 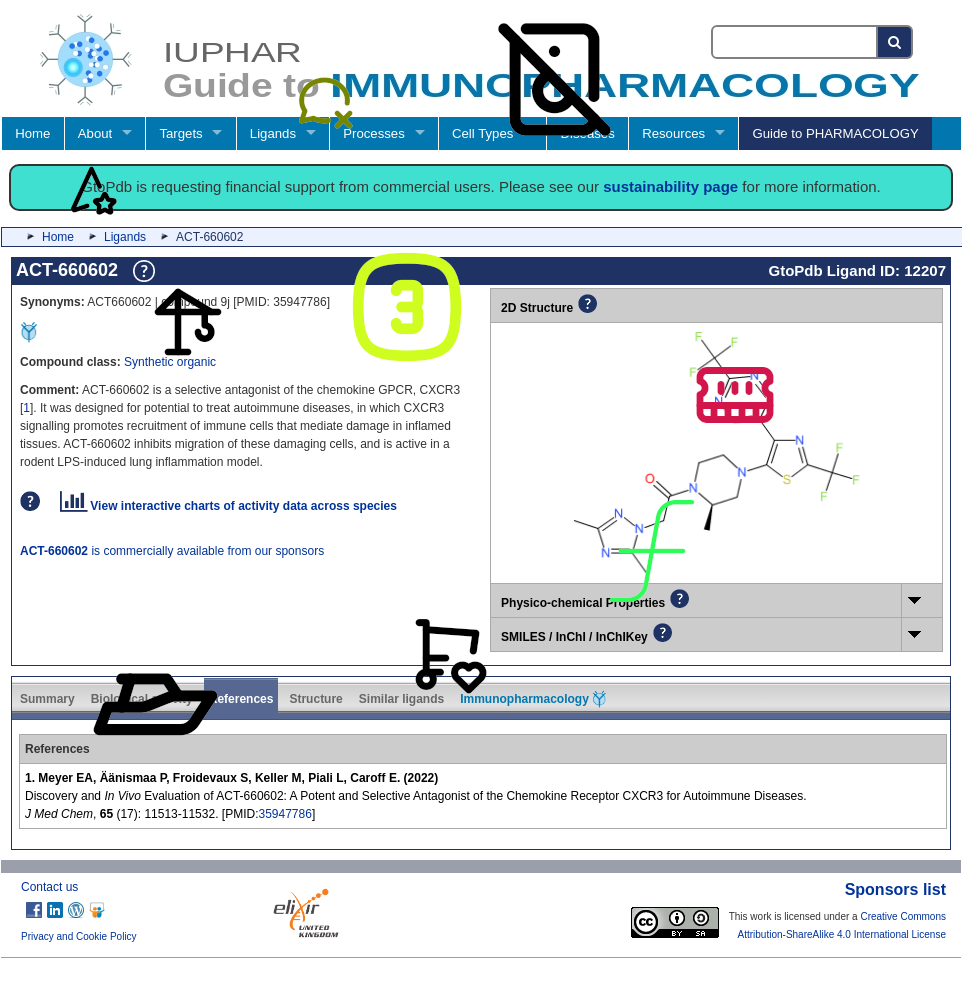 What do you see at coordinates (652, 551) in the screenshot?
I see `access function or formula editor` at bounding box center [652, 551].